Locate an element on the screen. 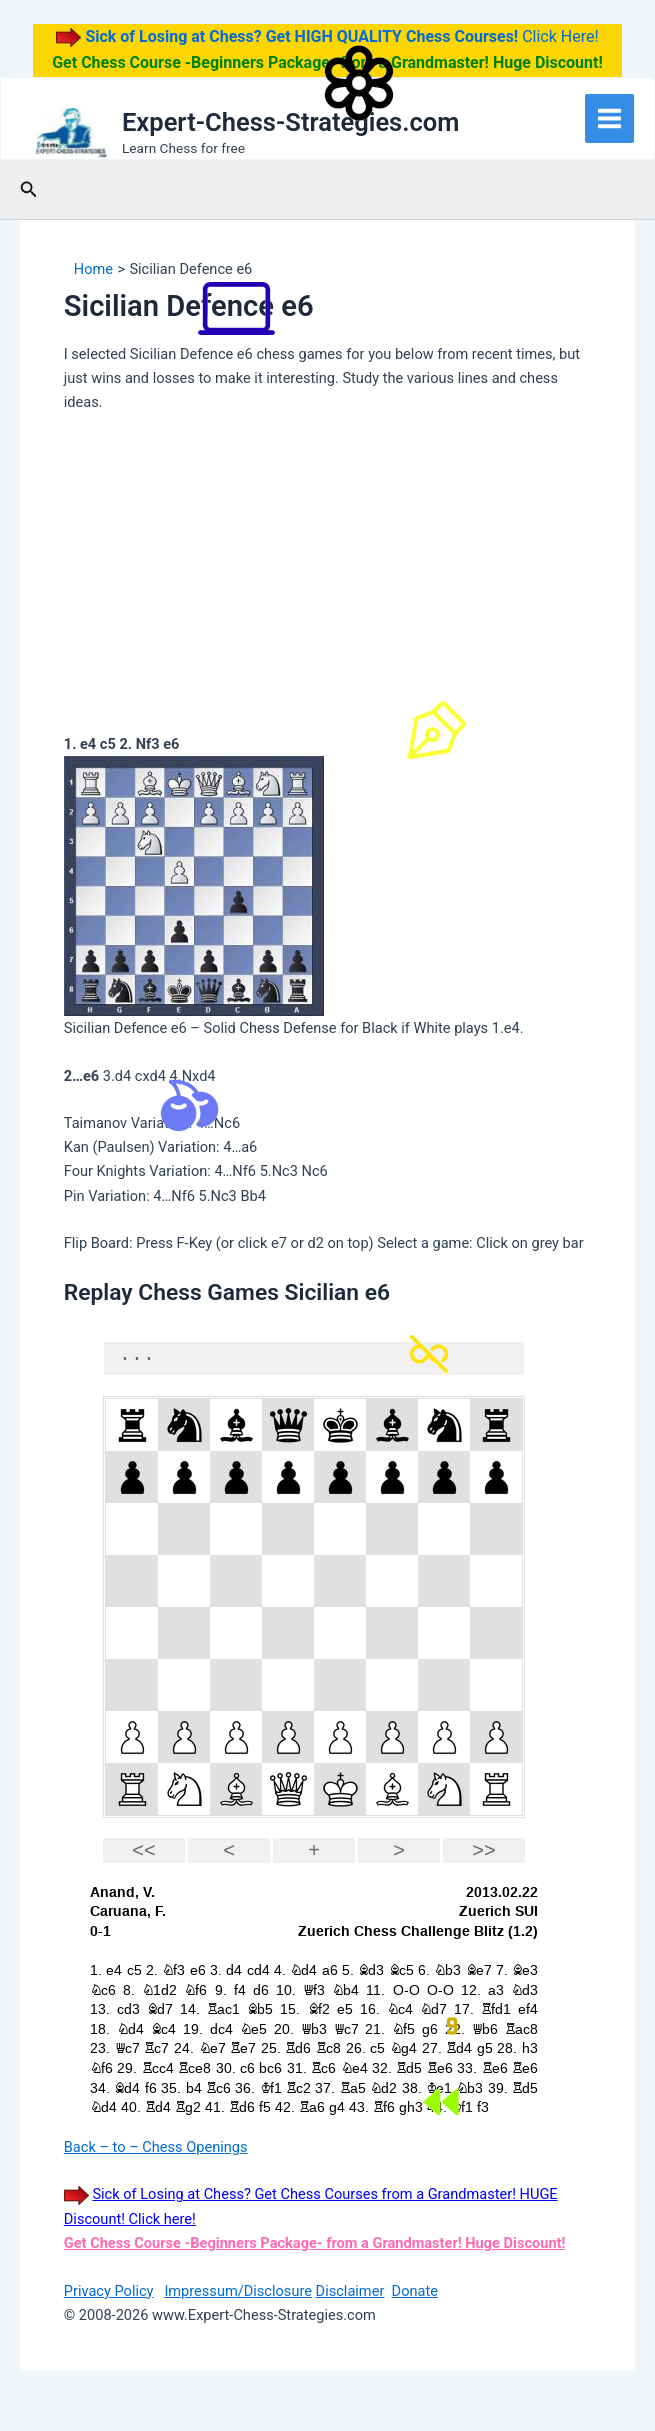 This screenshot has width=655, height=2431. switch to desktop view is located at coordinates (236, 308).